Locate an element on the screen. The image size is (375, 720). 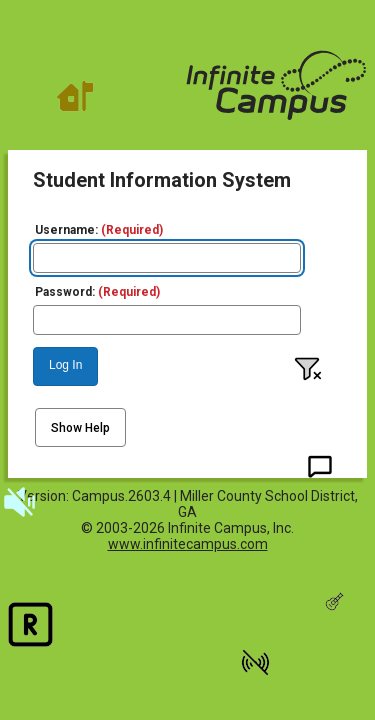
indicates a rating or review section is located at coordinates (30, 624).